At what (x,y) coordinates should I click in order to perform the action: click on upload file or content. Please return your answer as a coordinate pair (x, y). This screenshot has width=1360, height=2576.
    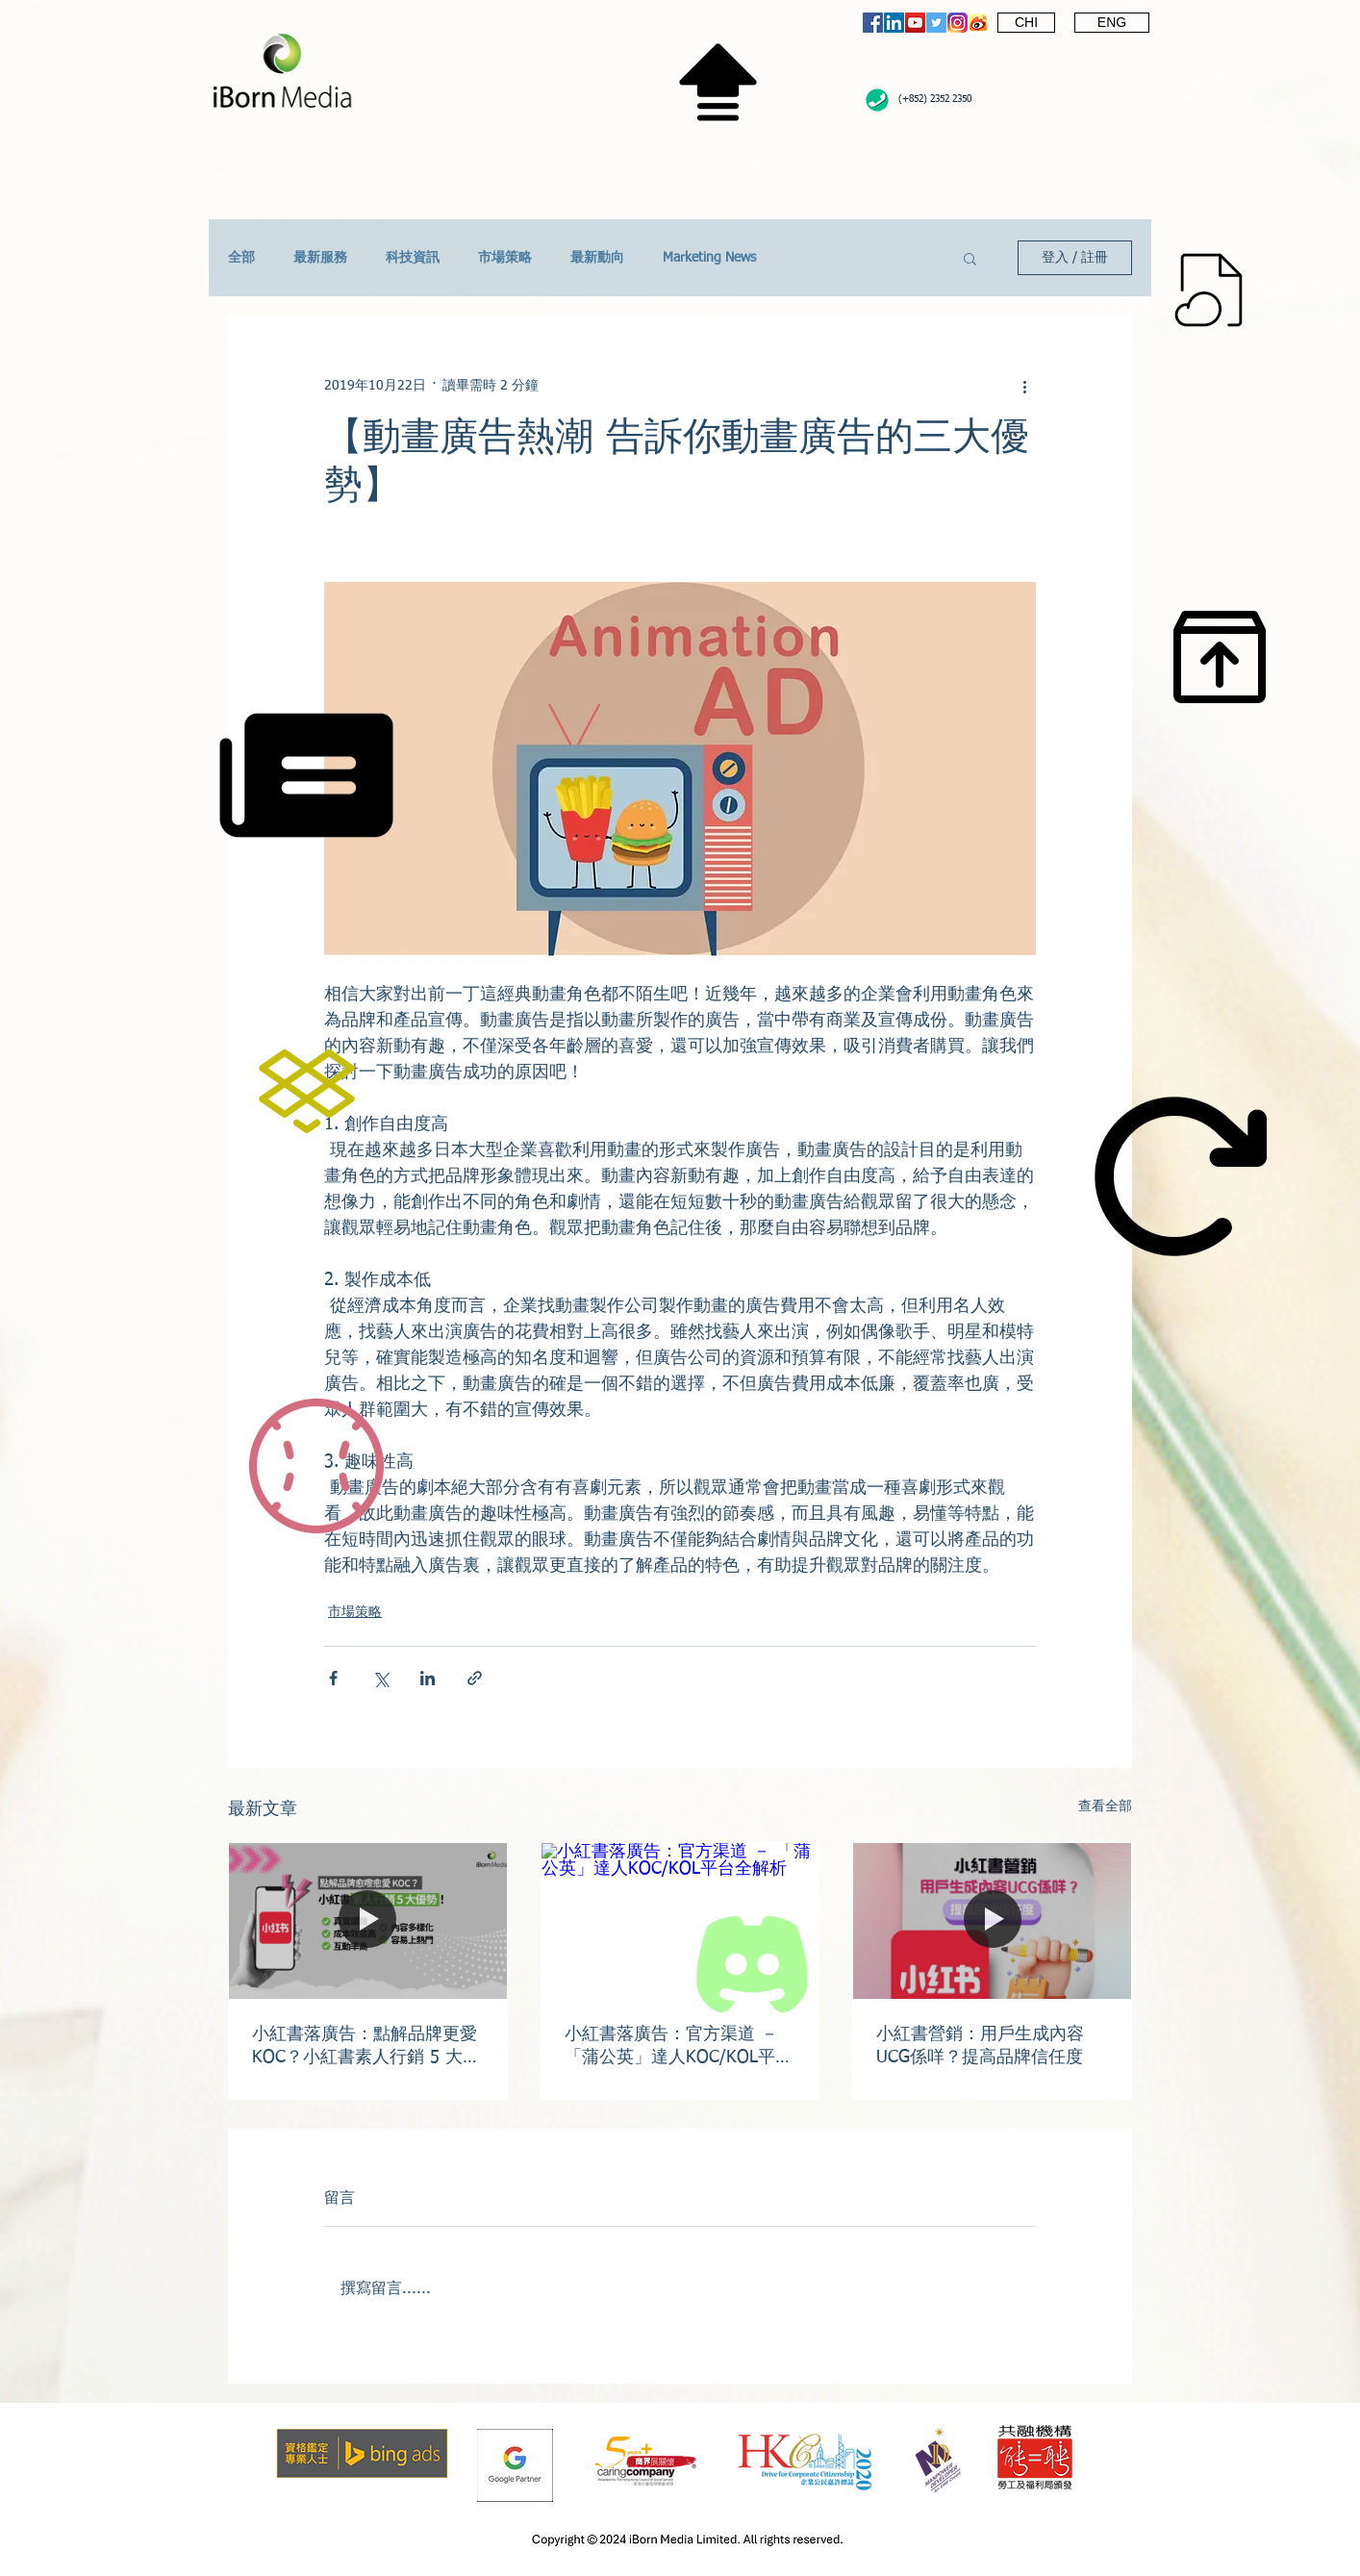
    Looking at the image, I should click on (718, 85).